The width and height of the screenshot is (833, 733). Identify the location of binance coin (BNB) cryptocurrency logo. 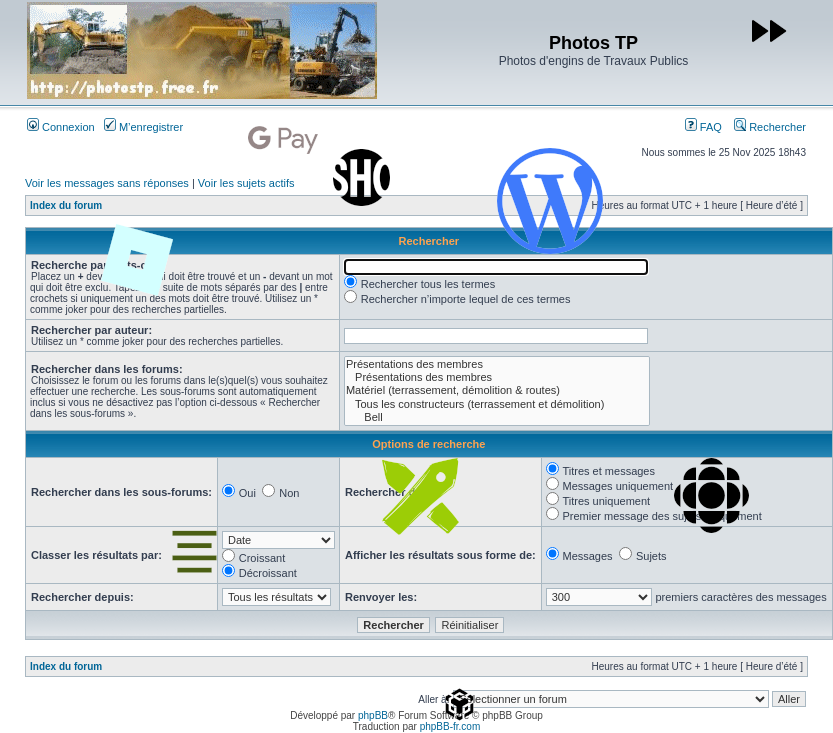
(459, 704).